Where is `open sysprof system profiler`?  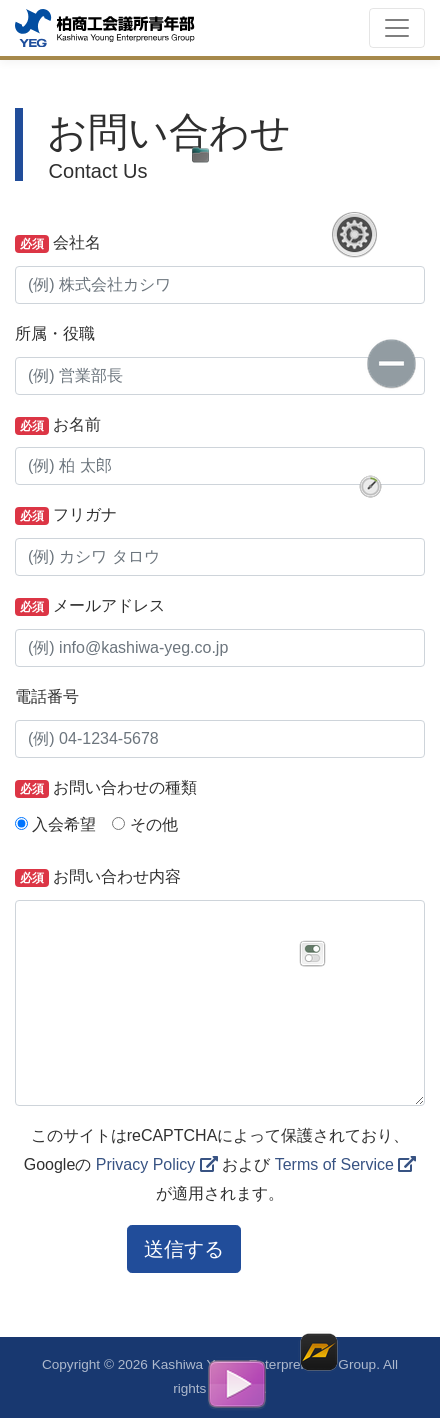 open sysprof system profiler is located at coordinates (370, 486).